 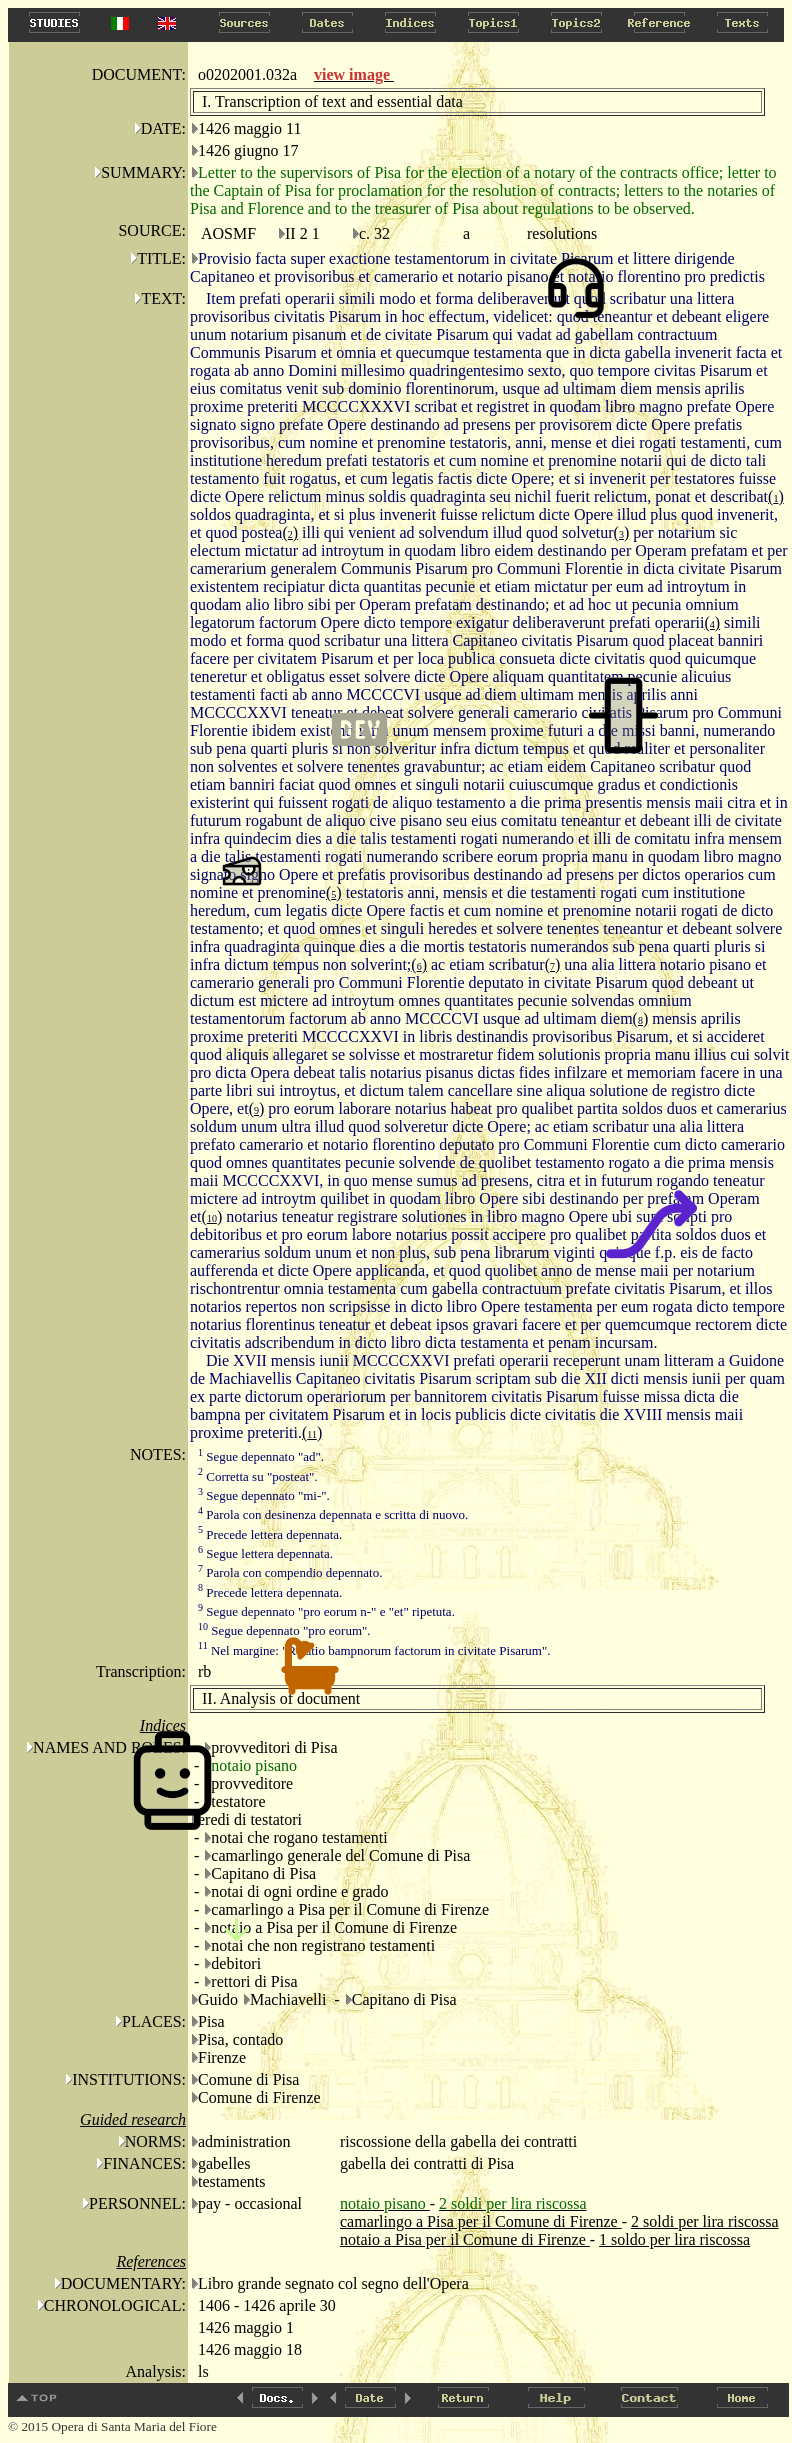 I want to click on scroll down or view more content, so click(x=236, y=1929).